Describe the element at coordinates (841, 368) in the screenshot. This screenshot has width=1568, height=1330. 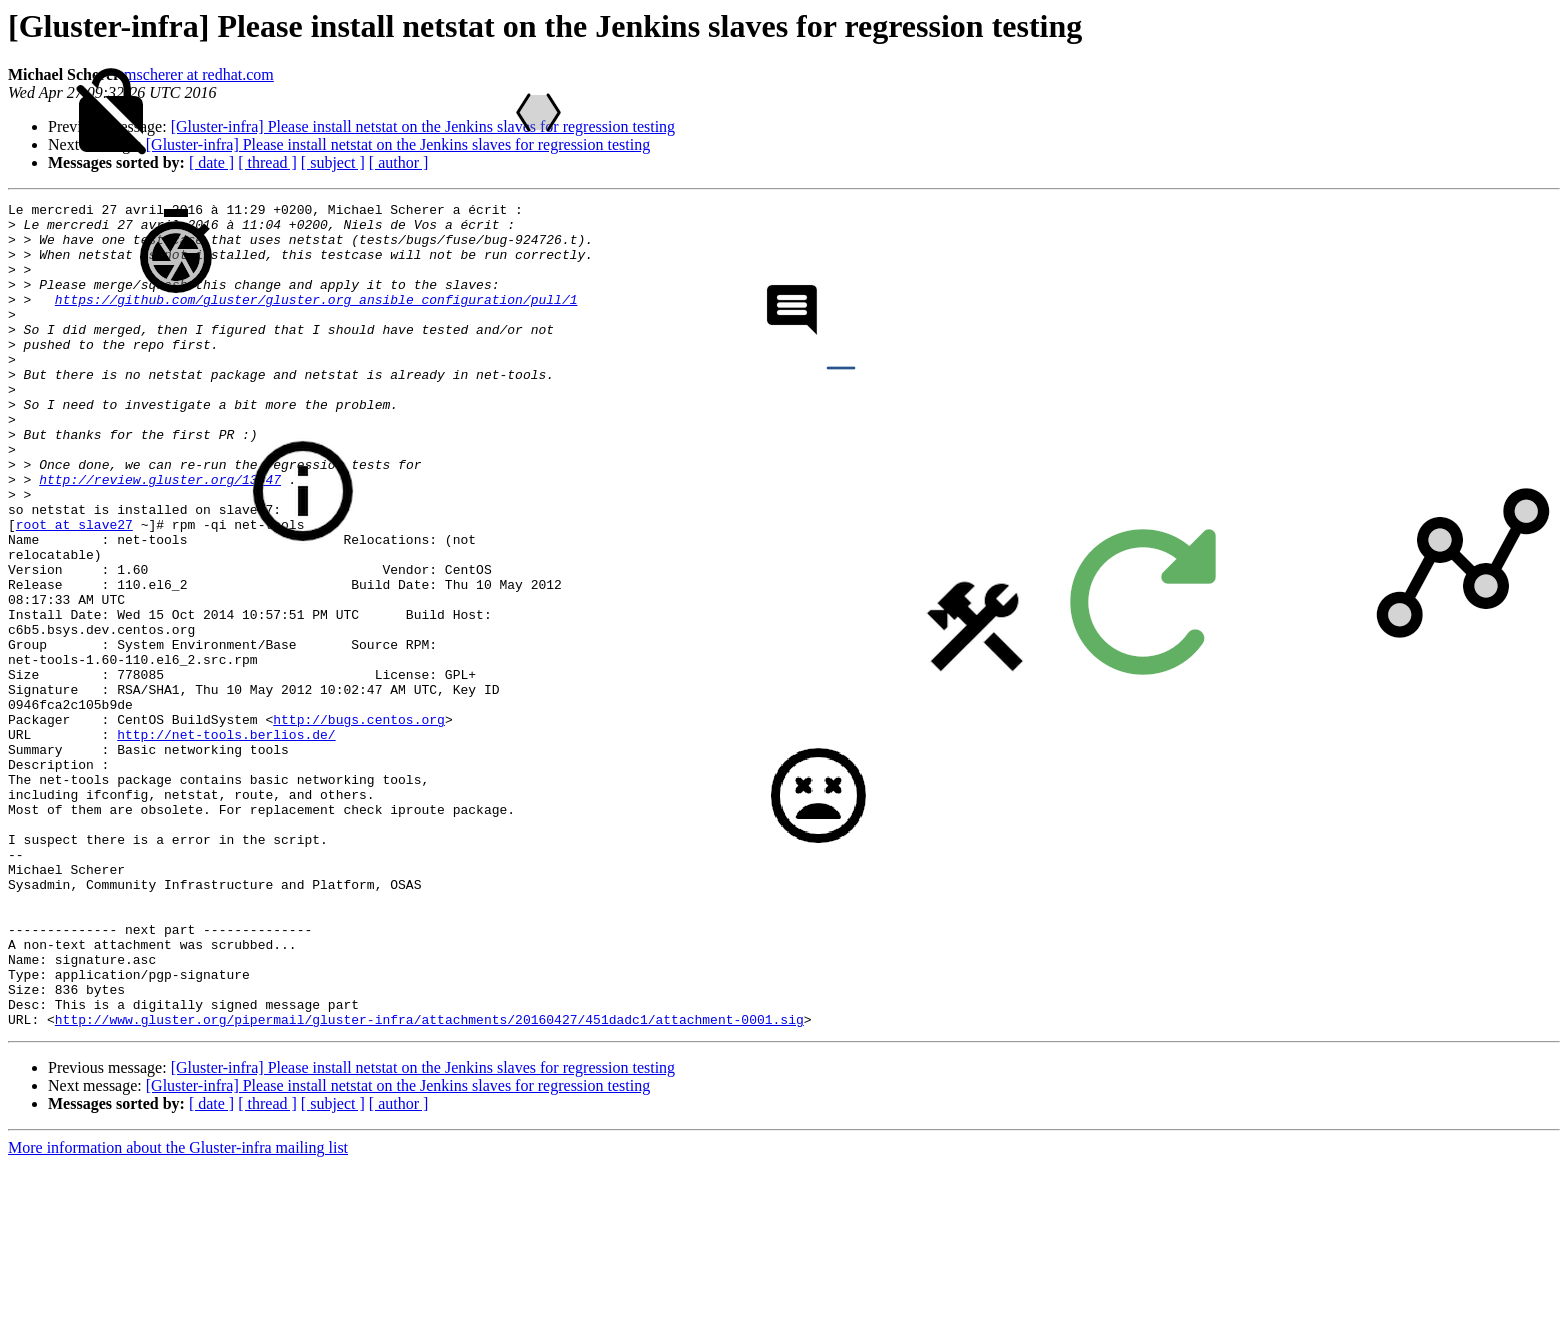
I see `remove an item from a list` at that location.